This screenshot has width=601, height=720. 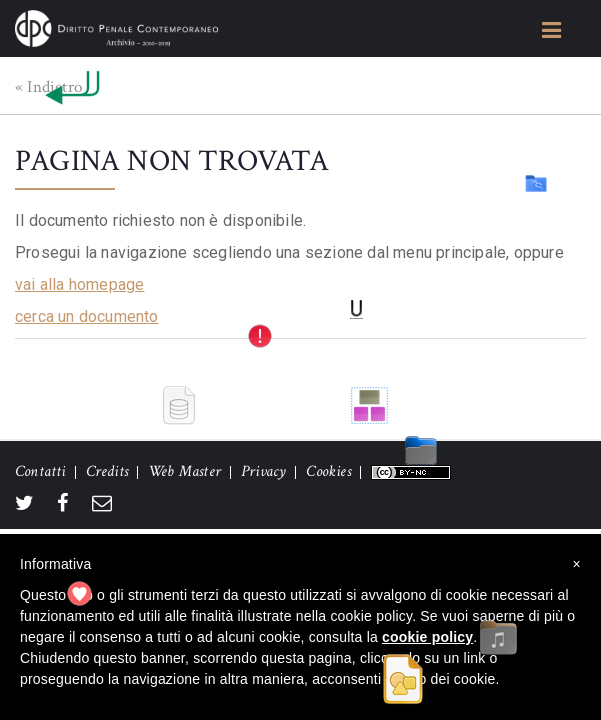 I want to click on apply underline formatting to selected text, so click(x=356, y=309).